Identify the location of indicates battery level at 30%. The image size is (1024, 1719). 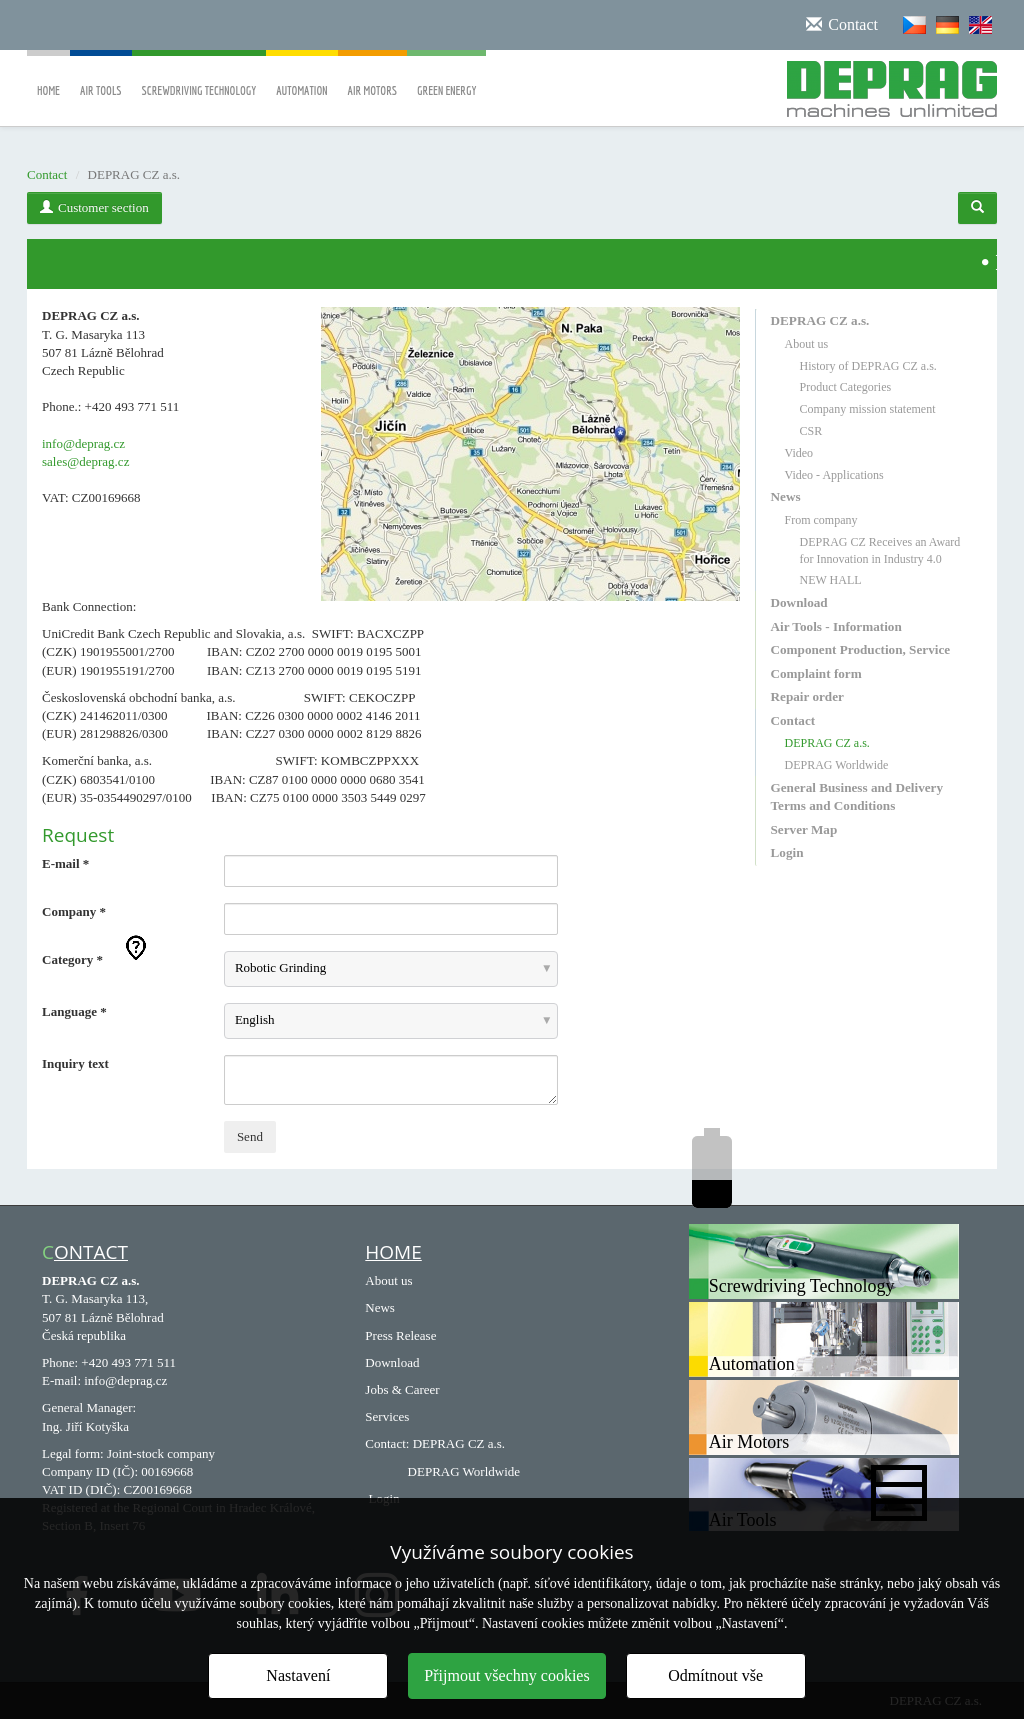
(712, 1168).